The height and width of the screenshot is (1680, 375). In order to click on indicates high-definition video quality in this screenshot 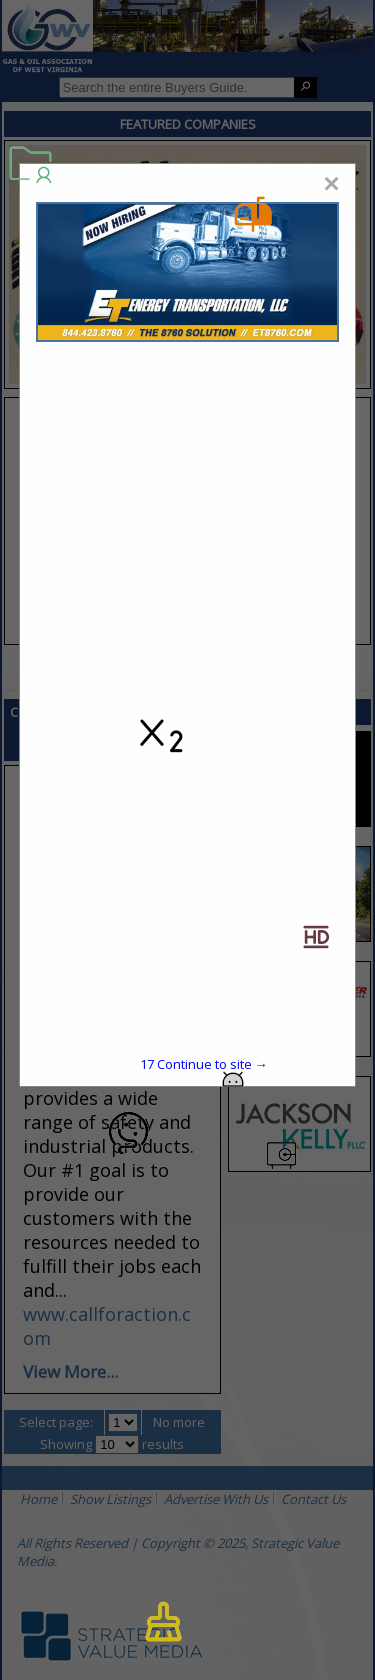, I will do `click(316, 937)`.